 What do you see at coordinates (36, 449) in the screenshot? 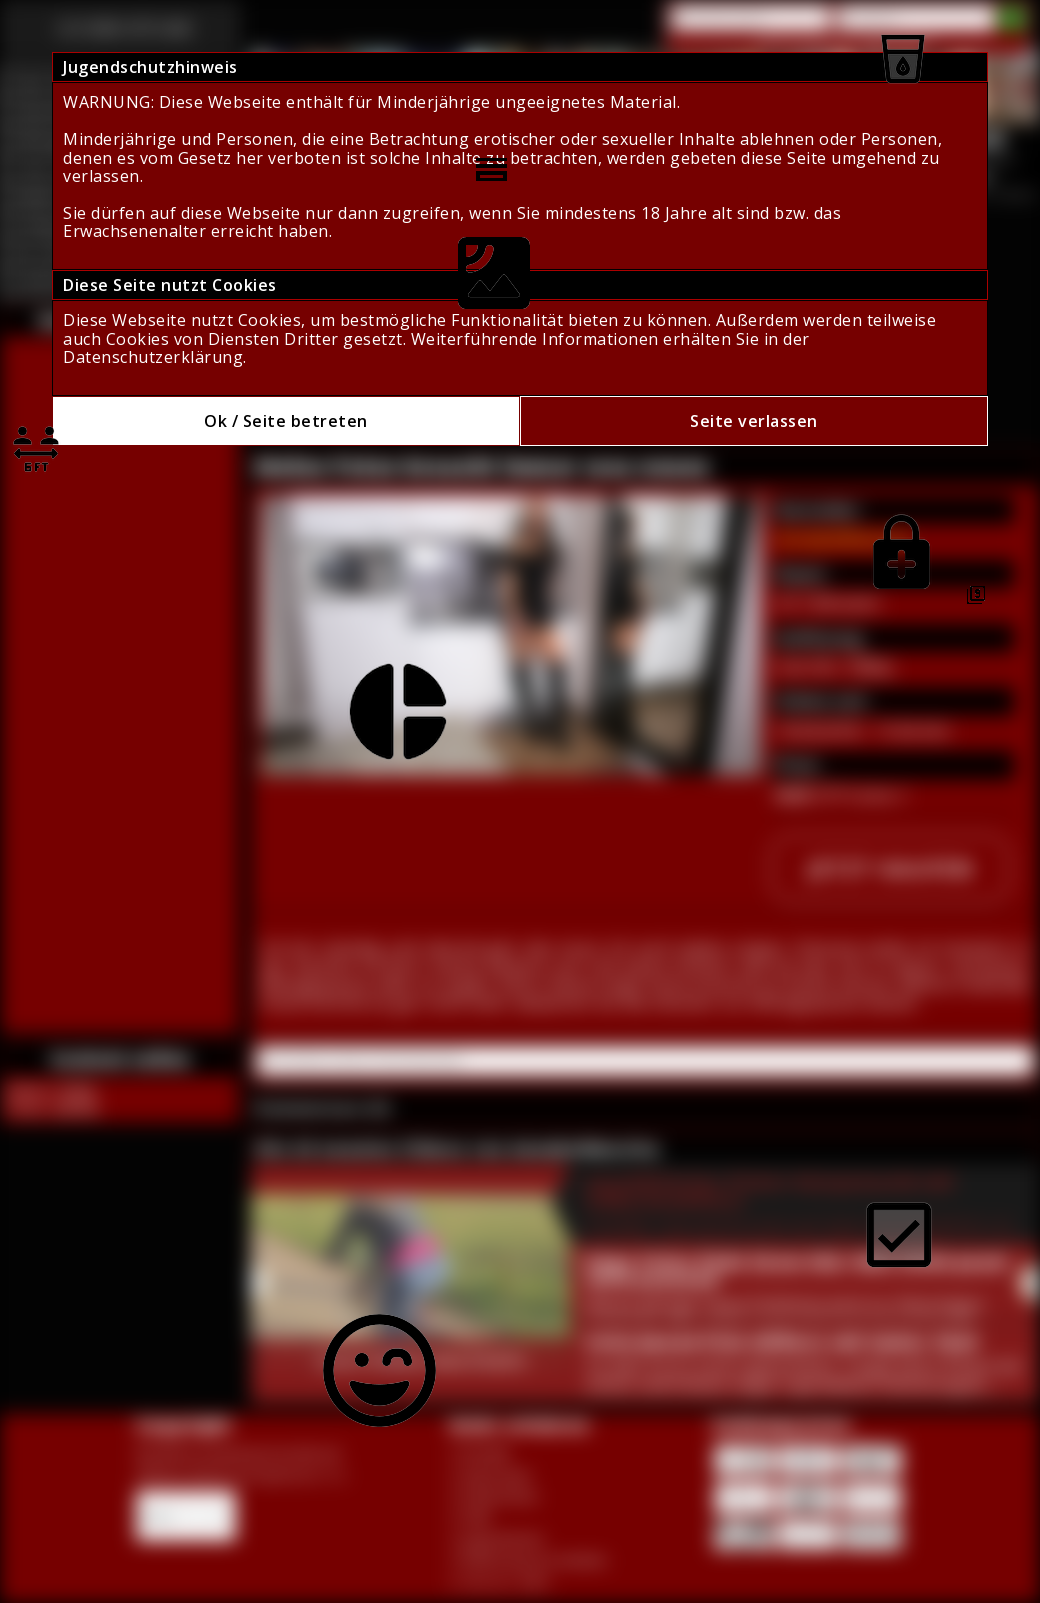
I see `indicates social distancing requirement of 6 feet` at bounding box center [36, 449].